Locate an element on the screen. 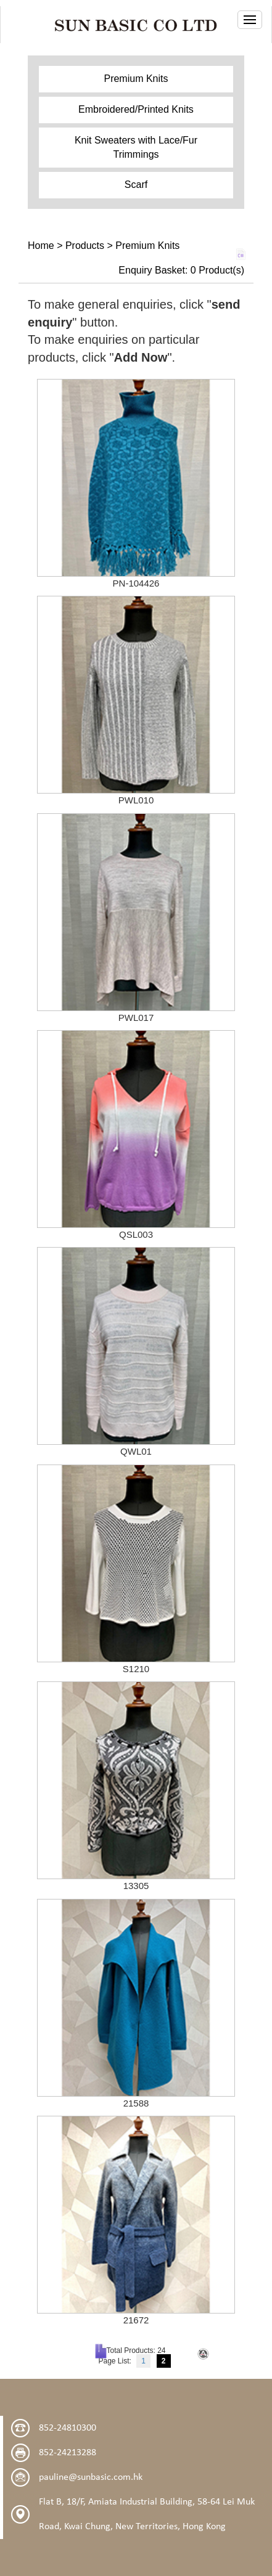  a C# source code file is located at coordinates (241, 254).